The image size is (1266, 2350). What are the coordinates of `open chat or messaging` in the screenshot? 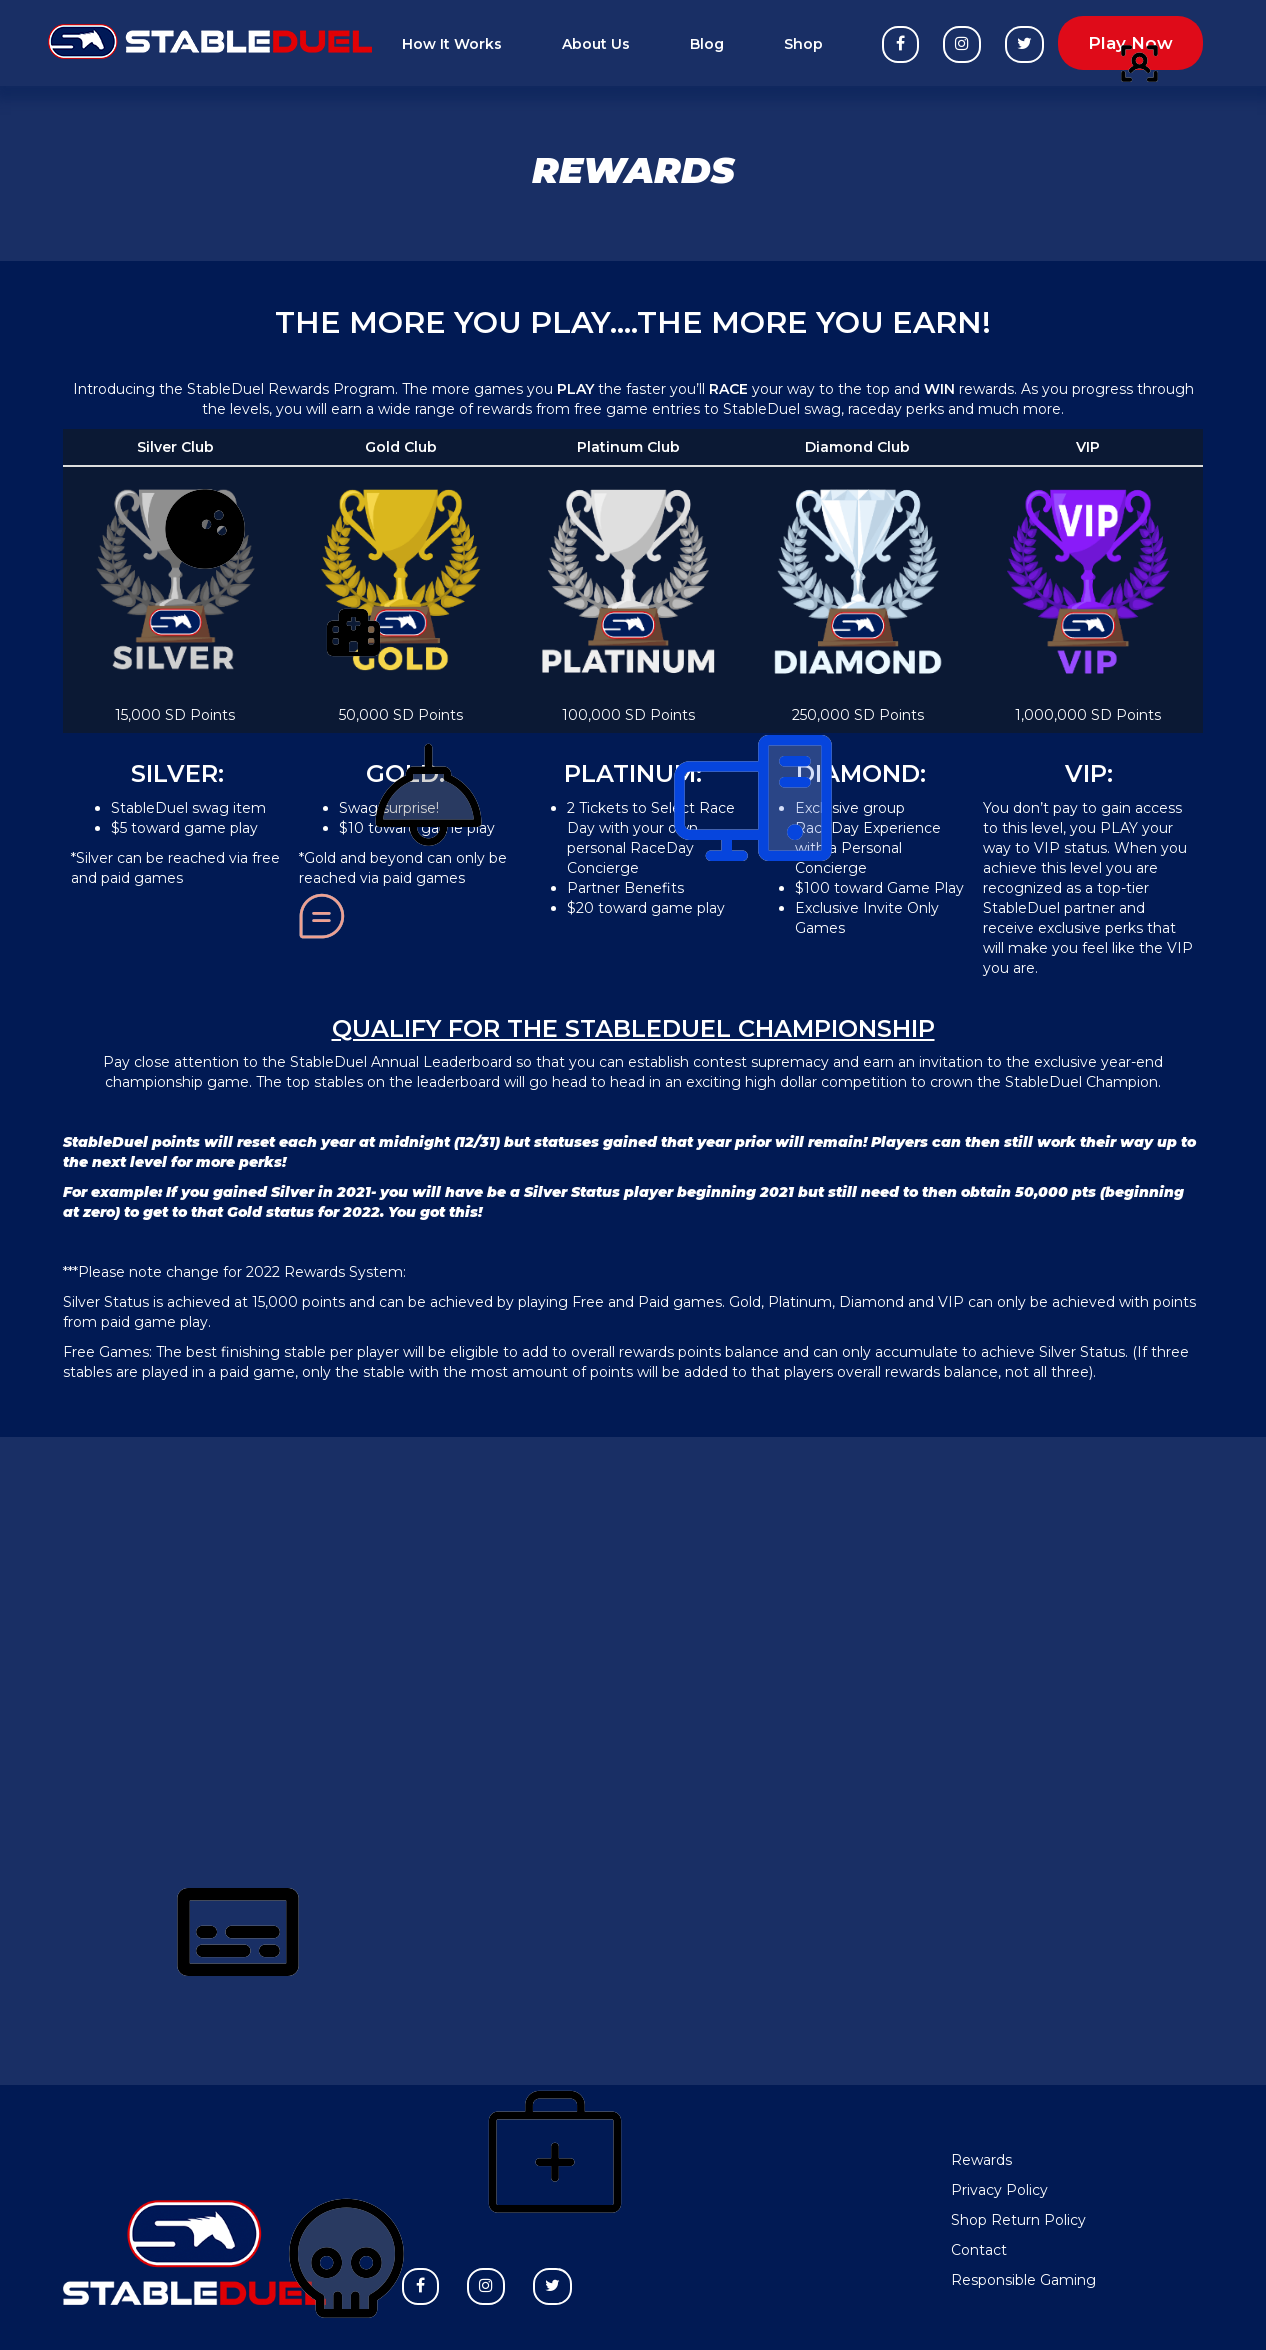 It's located at (321, 917).